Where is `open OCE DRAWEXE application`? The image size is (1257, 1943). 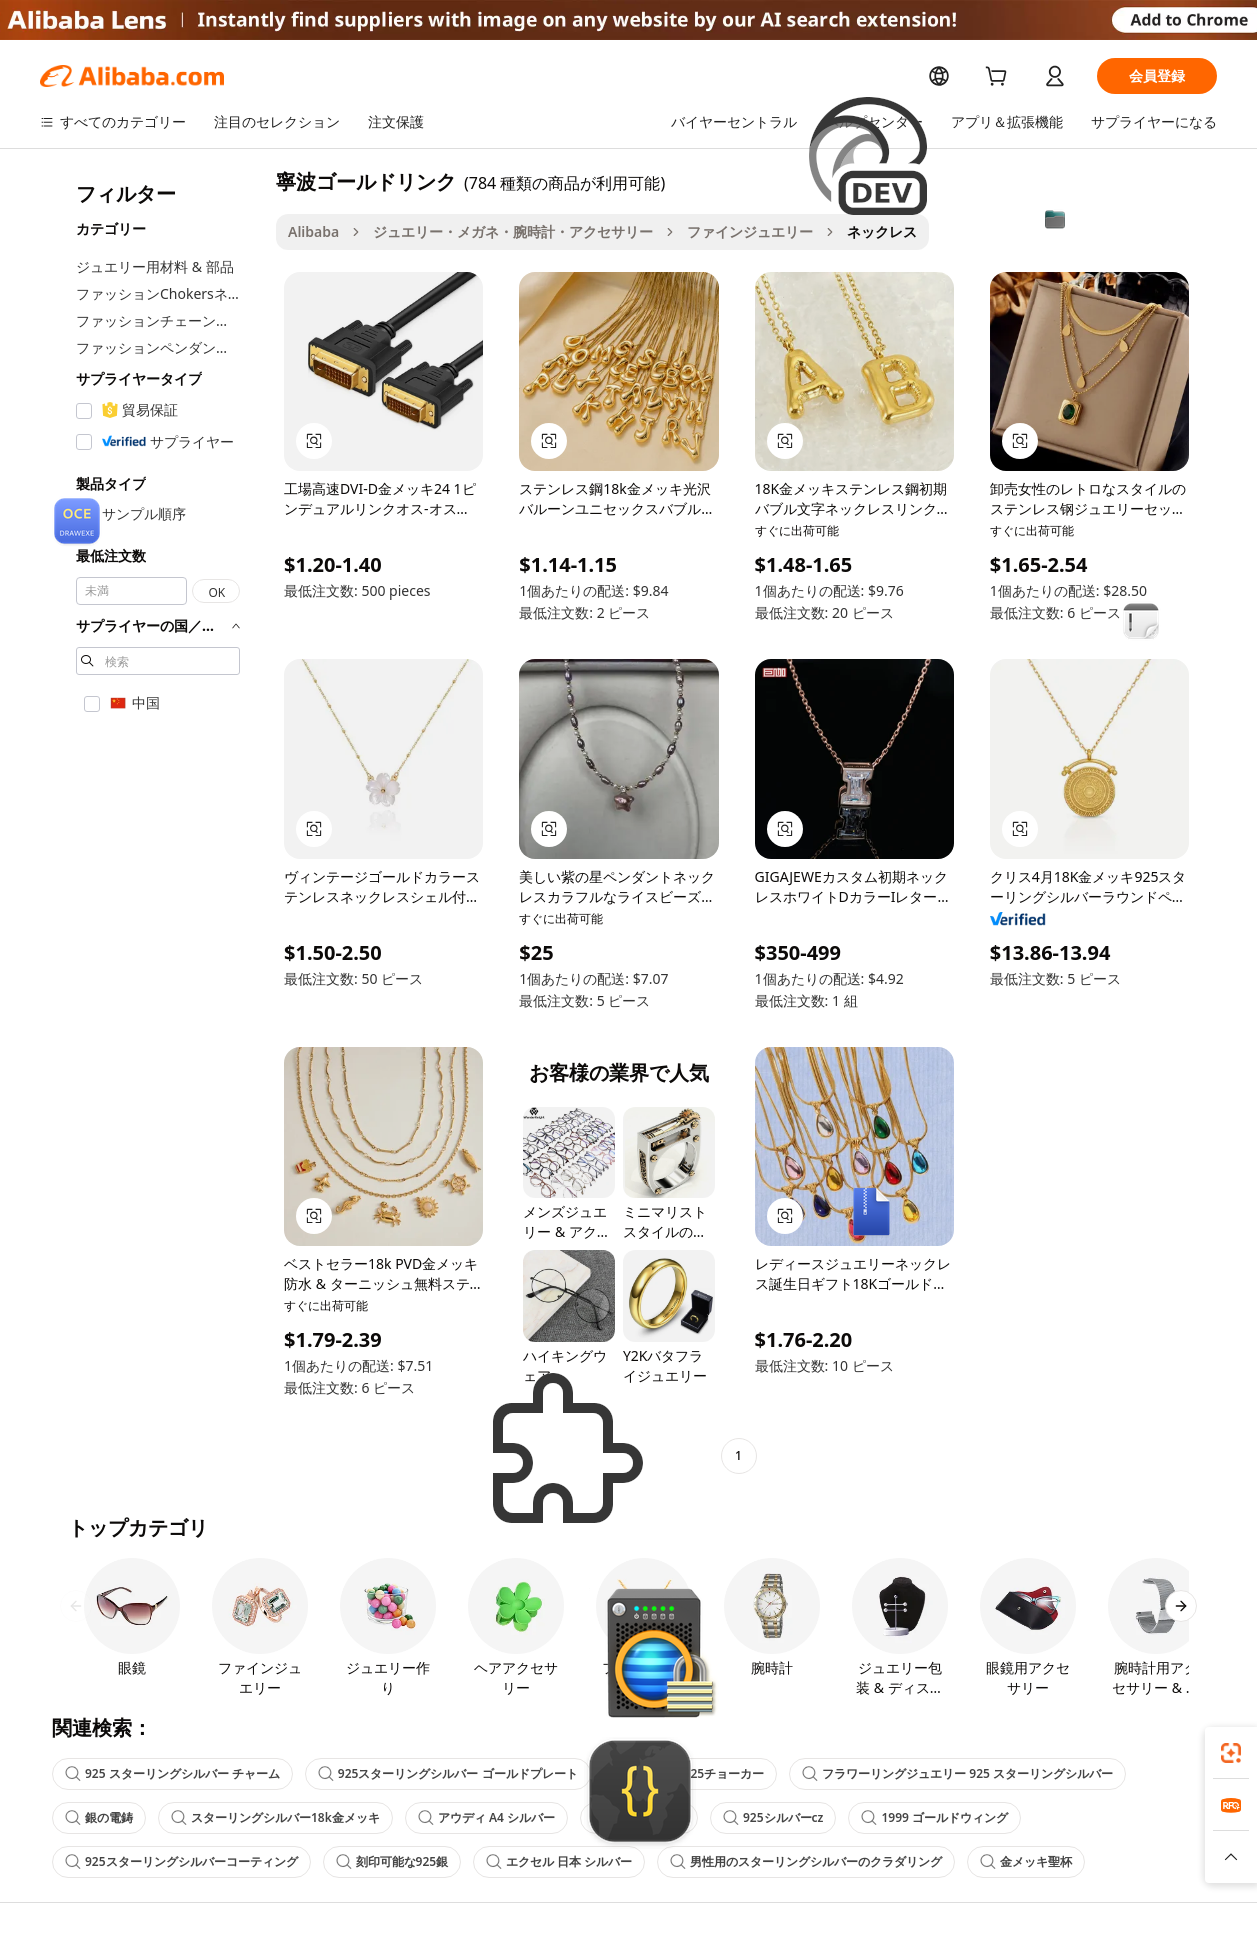
open OCE DRAWEXE application is located at coordinates (77, 521).